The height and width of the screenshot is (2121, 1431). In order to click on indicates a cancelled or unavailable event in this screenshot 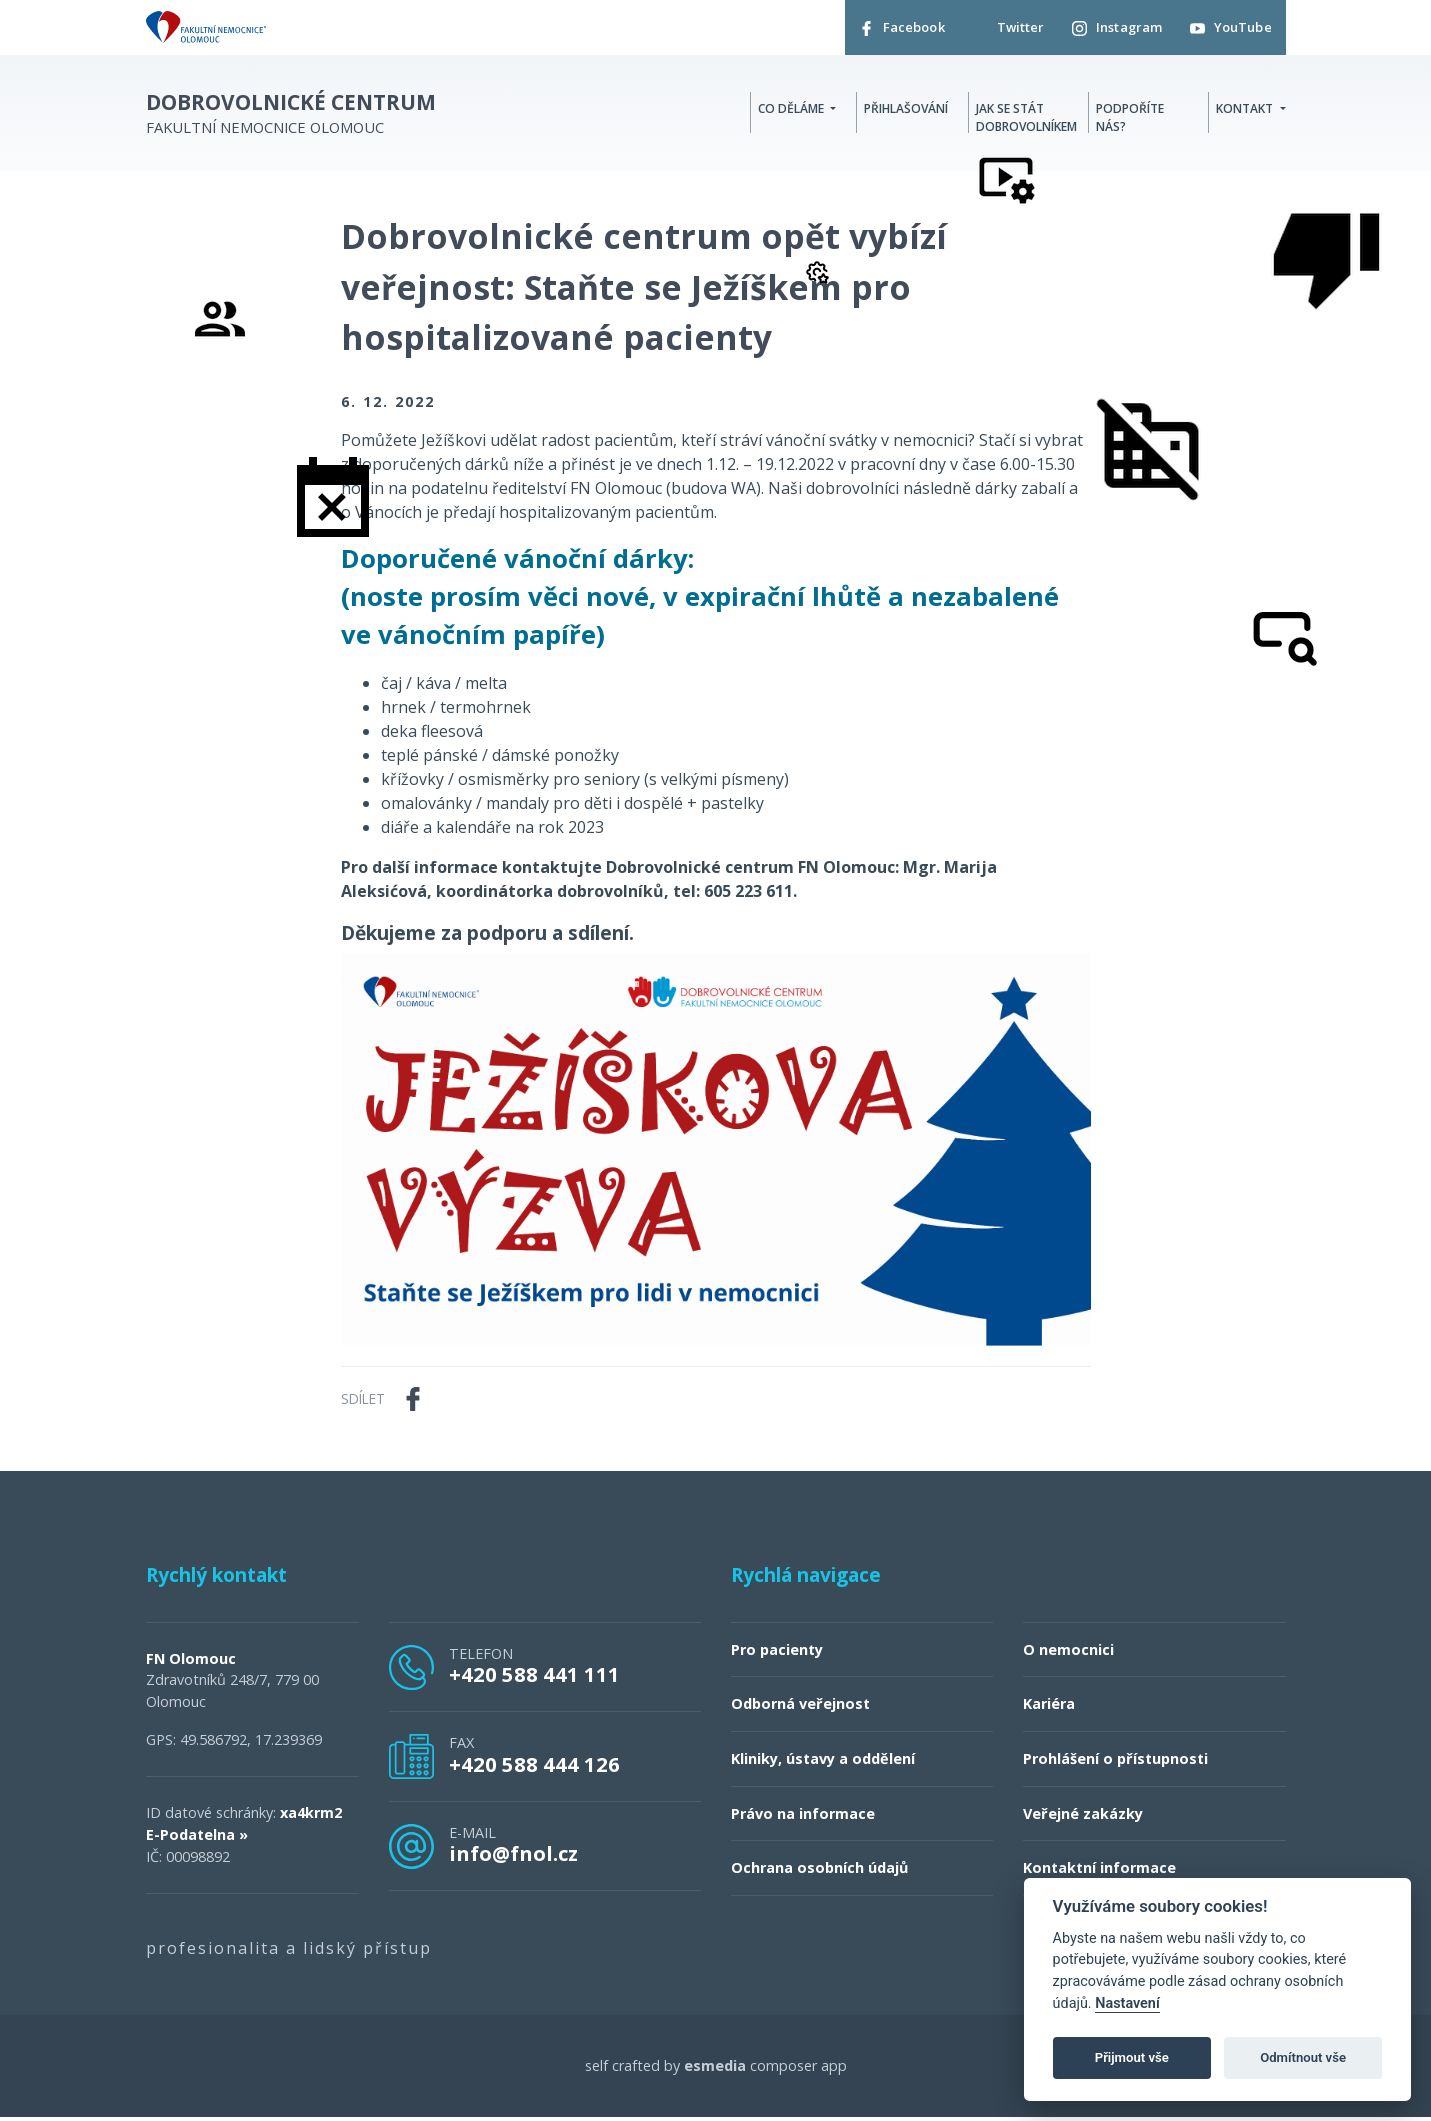, I will do `click(333, 501)`.